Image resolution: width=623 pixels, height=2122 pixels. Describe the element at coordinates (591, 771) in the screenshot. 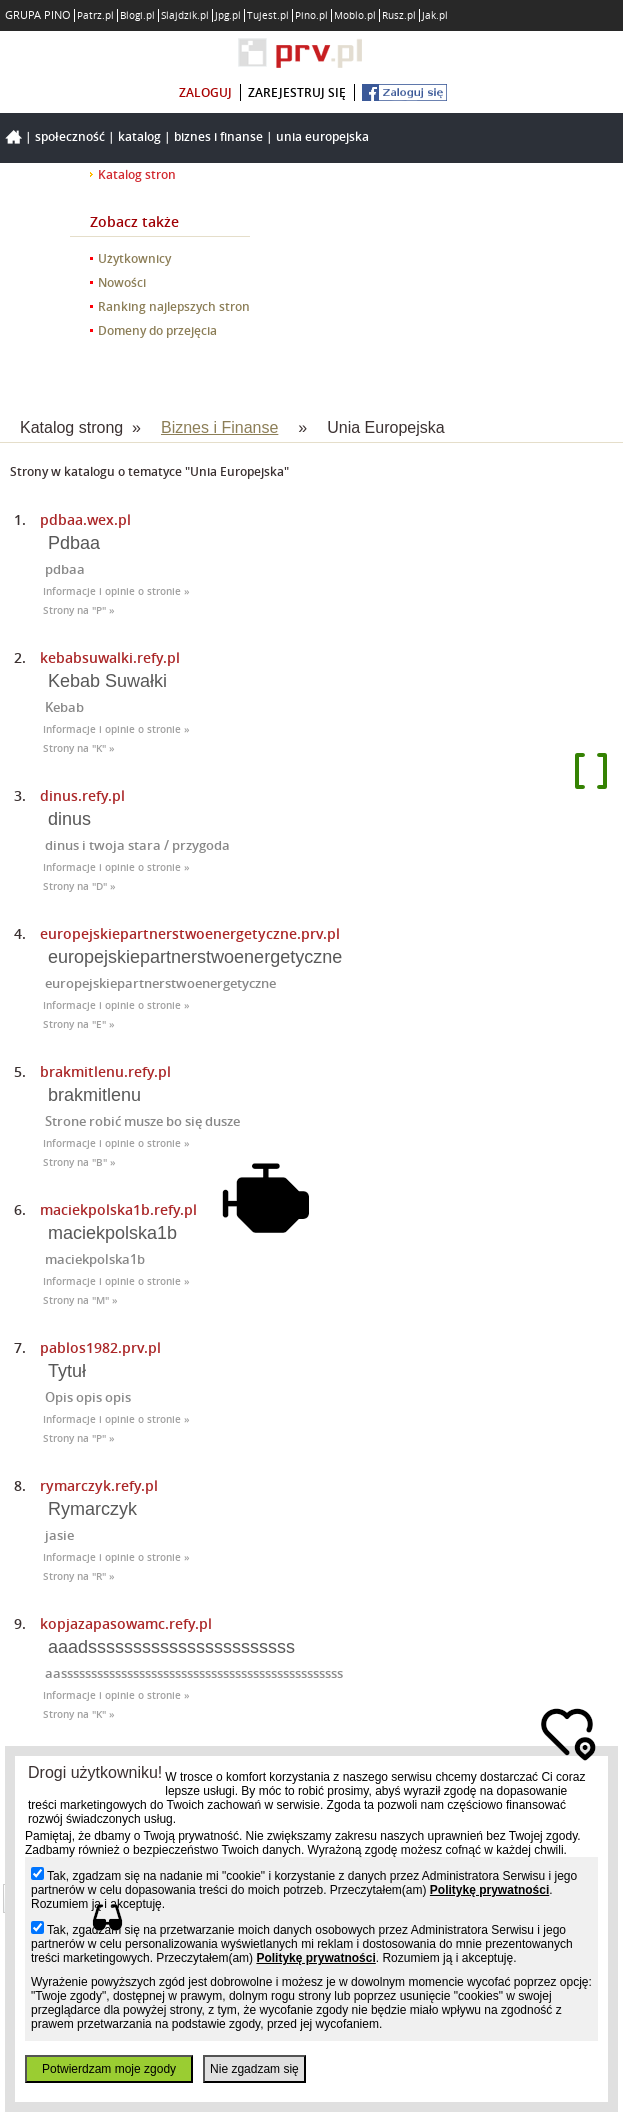

I see `insert code or text brackets` at that location.